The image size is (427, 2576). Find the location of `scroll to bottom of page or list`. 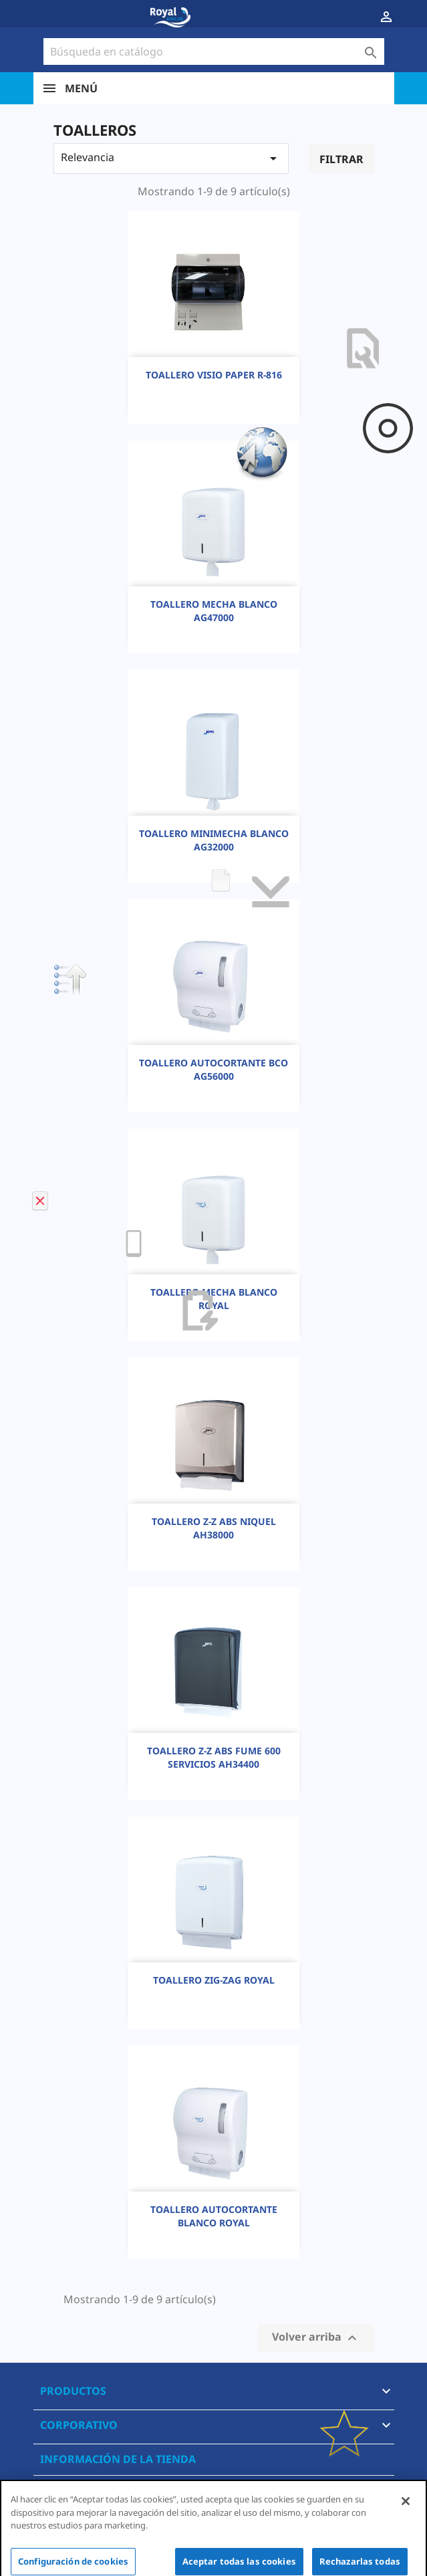

scroll to bottom of page or list is located at coordinates (271, 892).